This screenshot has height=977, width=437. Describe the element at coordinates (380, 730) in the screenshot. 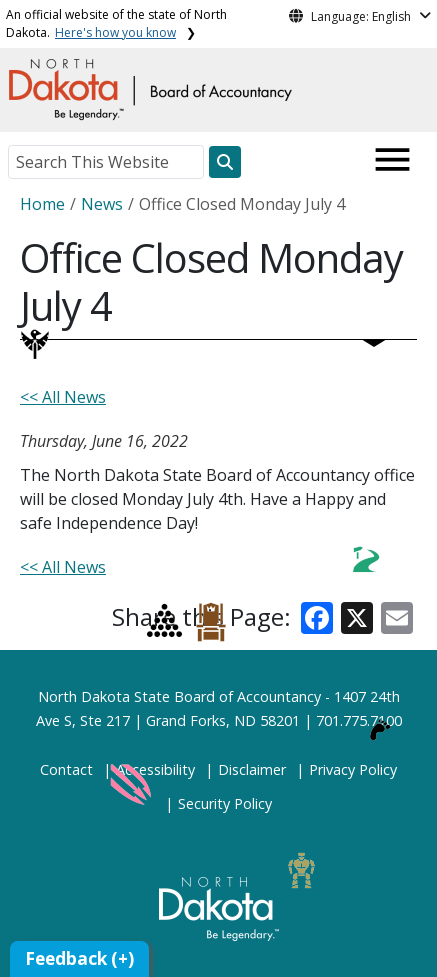

I see `track steps or walking activity` at that location.